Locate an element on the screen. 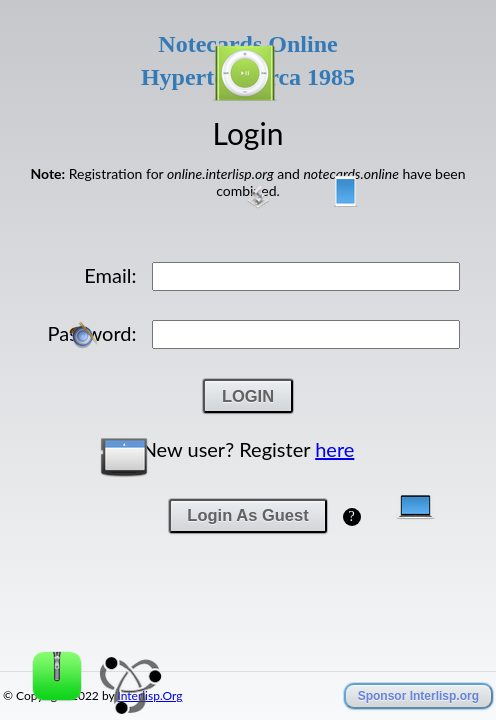 The width and height of the screenshot is (496, 720). iPad mini 2 device detected is located at coordinates (345, 188).